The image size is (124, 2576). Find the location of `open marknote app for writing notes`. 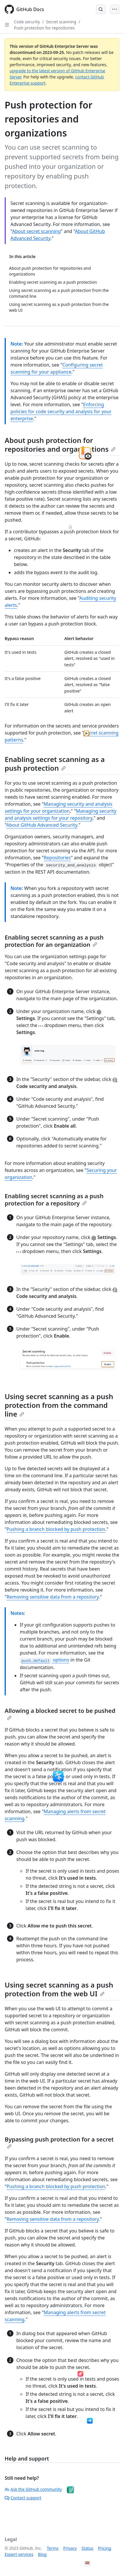

open marknote app for writing notes is located at coordinates (70, 2490).